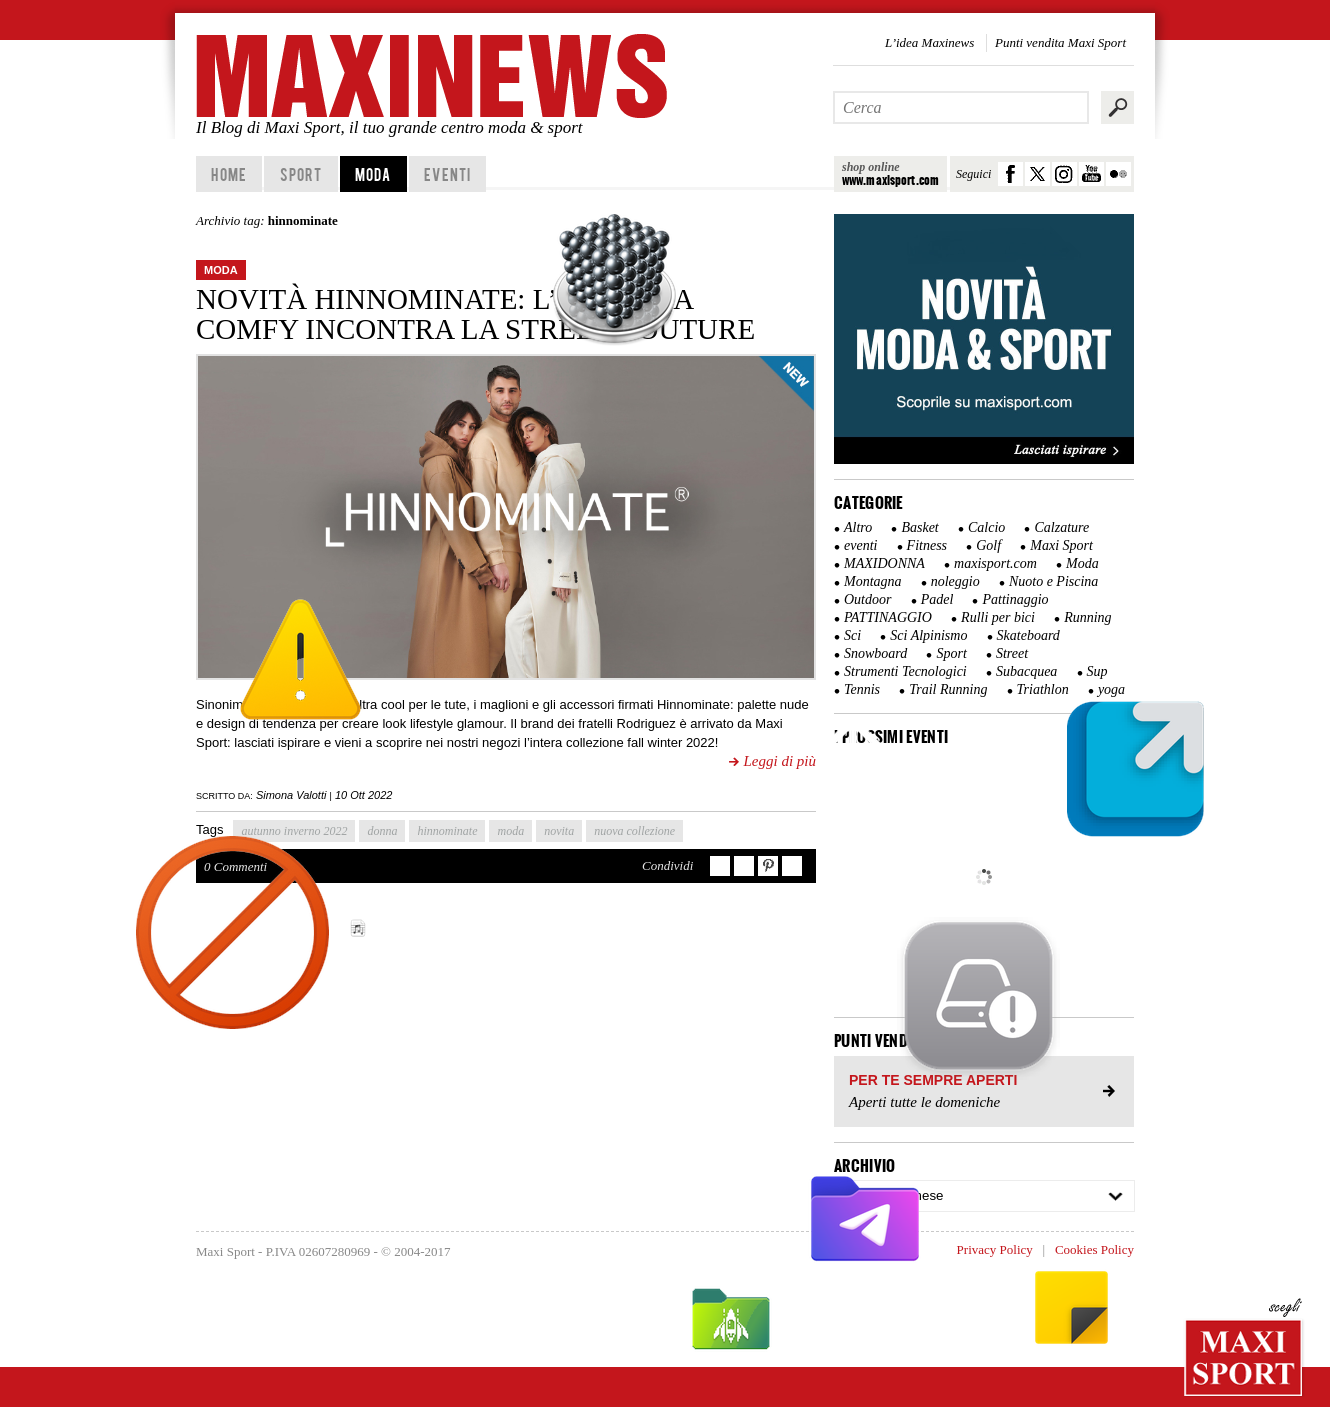 This screenshot has width=1330, height=1407. Describe the element at coordinates (978, 998) in the screenshot. I see `view notifications for connected devices` at that location.